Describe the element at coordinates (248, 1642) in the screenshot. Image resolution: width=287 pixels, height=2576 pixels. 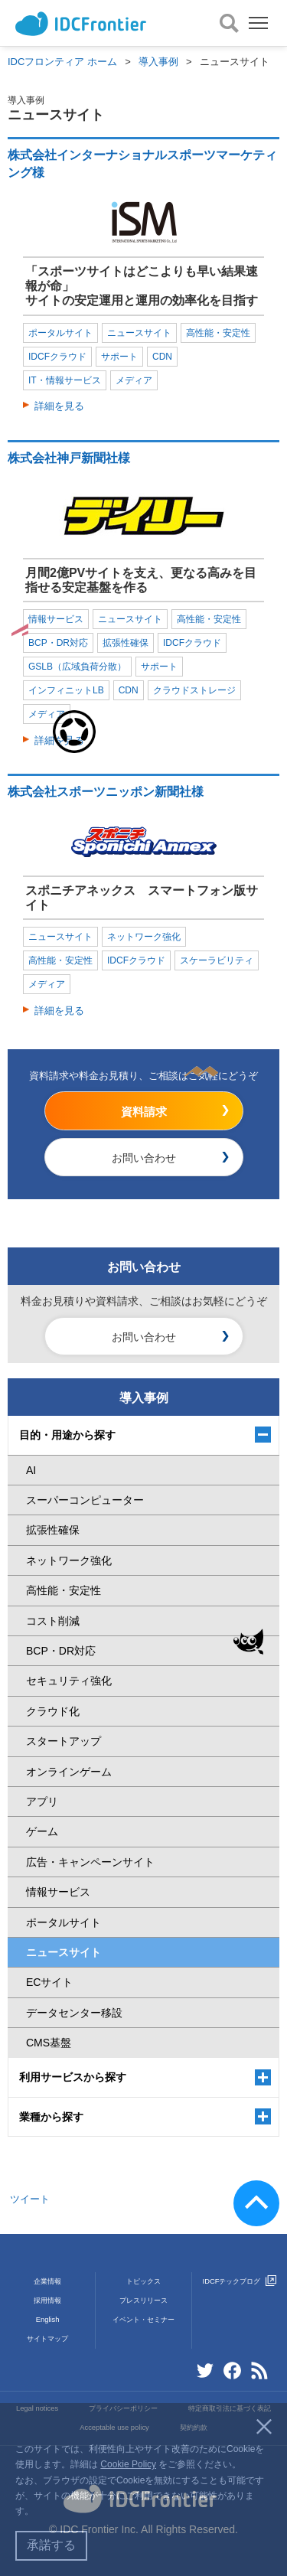
I see `open GIMP image editor` at that location.